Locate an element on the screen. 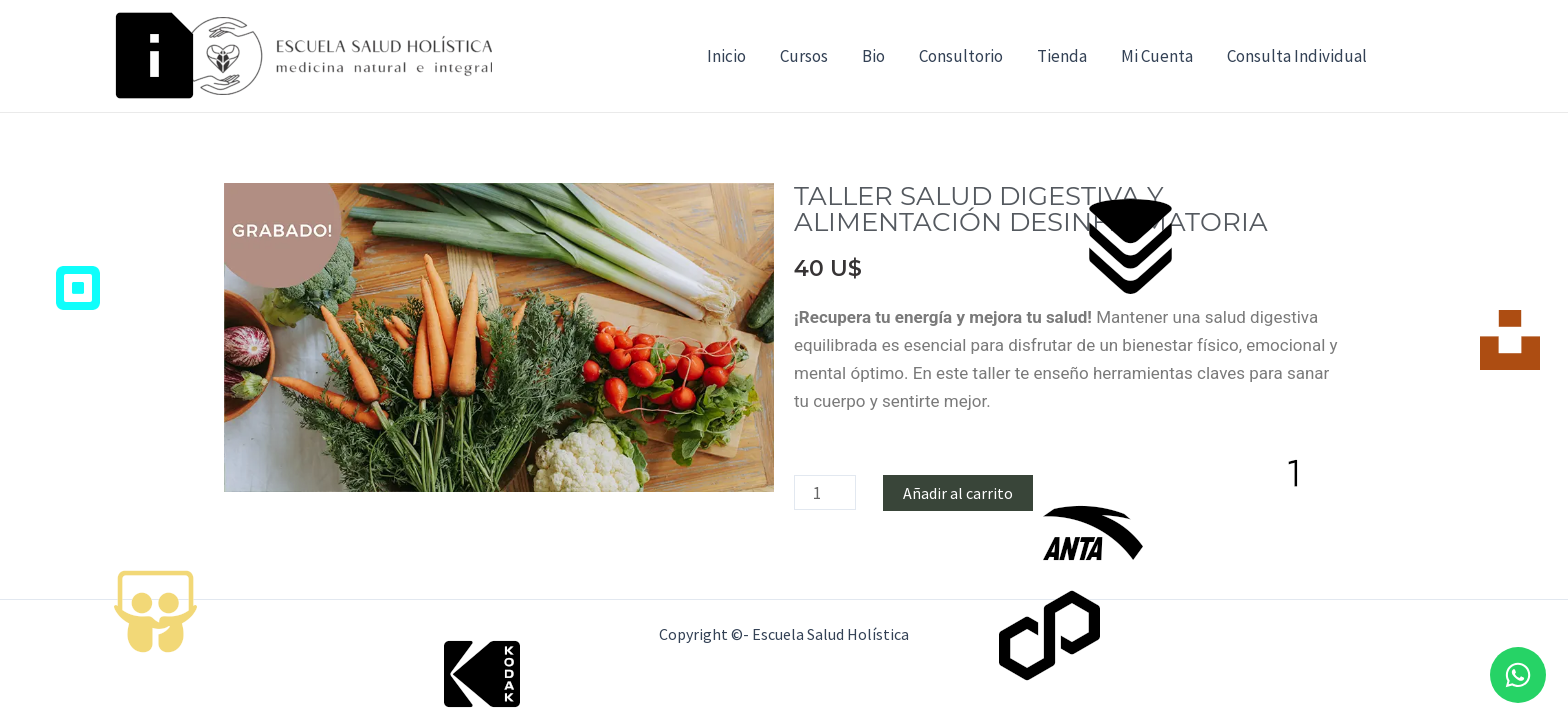 This screenshot has width=1568, height=720. view file details or properties is located at coordinates (154, 55).